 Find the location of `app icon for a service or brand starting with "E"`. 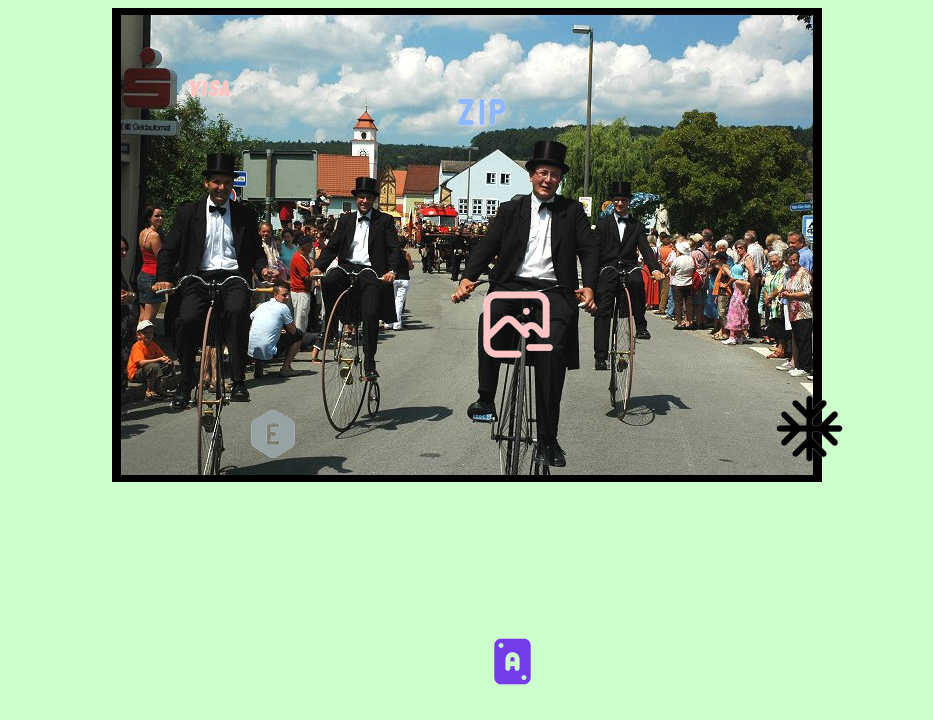

app icon for a service or brand starting with "E" is located at coordinates (273, 434).